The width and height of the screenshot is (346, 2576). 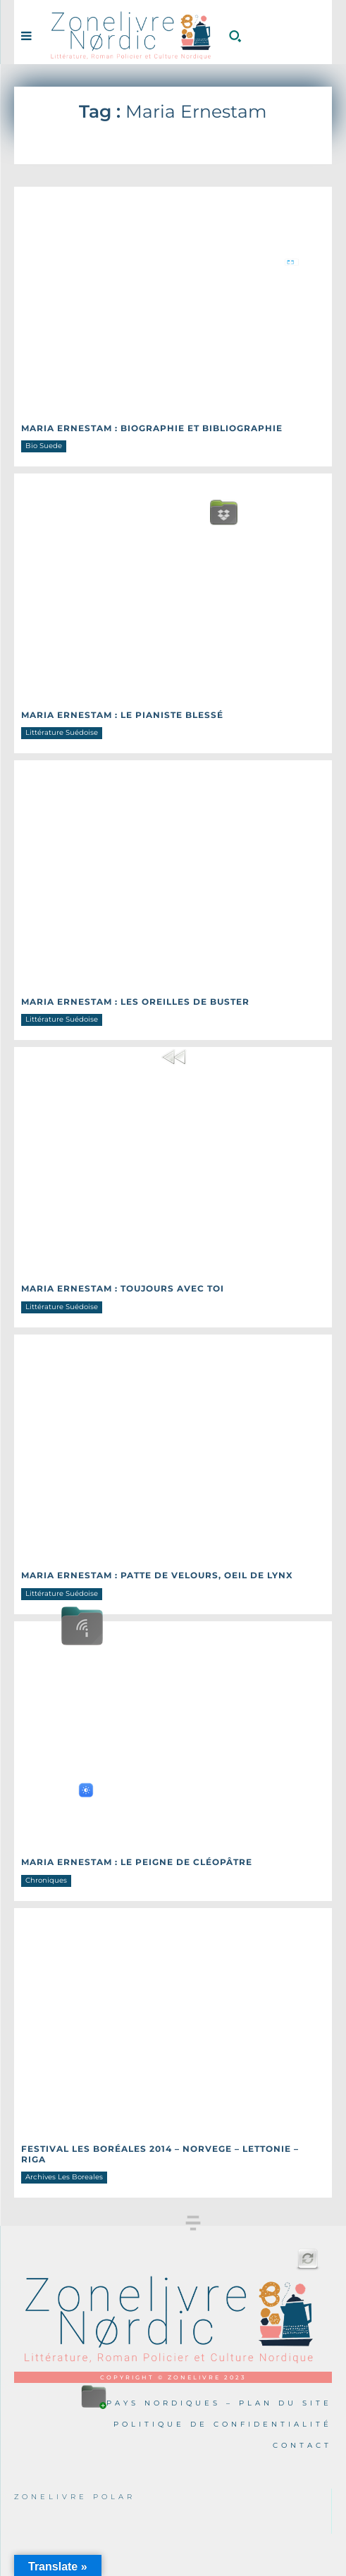 What do you see at coordinates (86, 1790) in the screenshot?
I see `adjust night shift or blue light settings` at bounding box center [86, 1790].